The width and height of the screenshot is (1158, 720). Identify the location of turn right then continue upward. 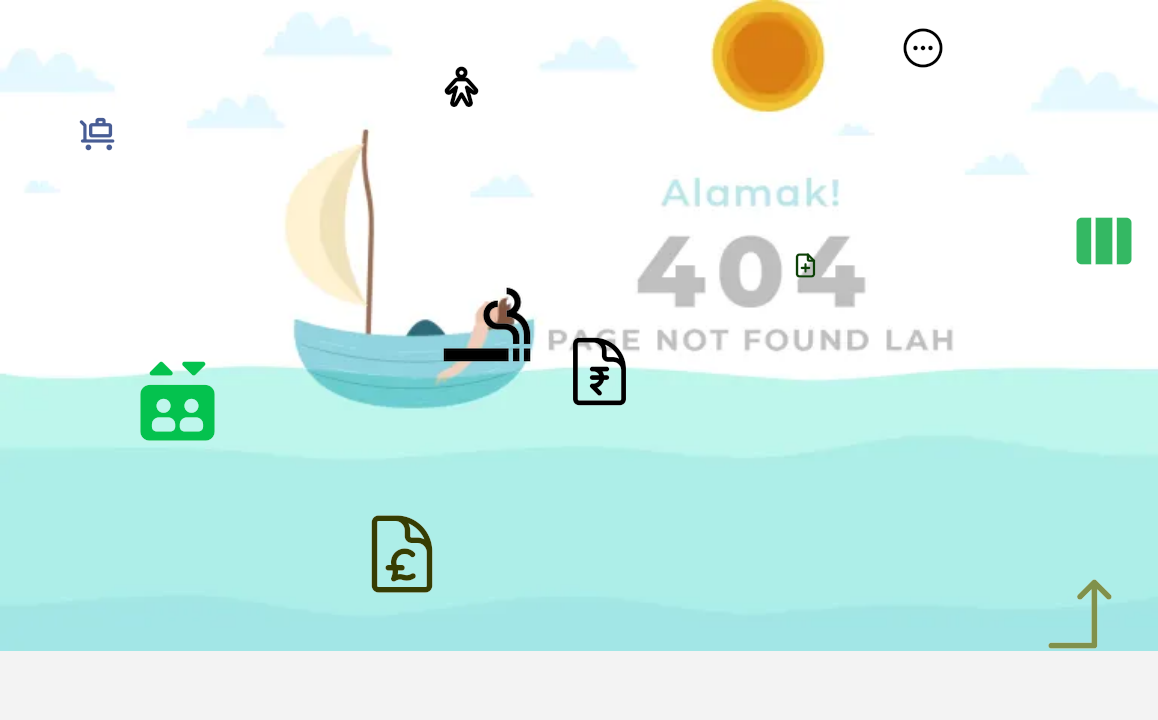
(1080, 614).